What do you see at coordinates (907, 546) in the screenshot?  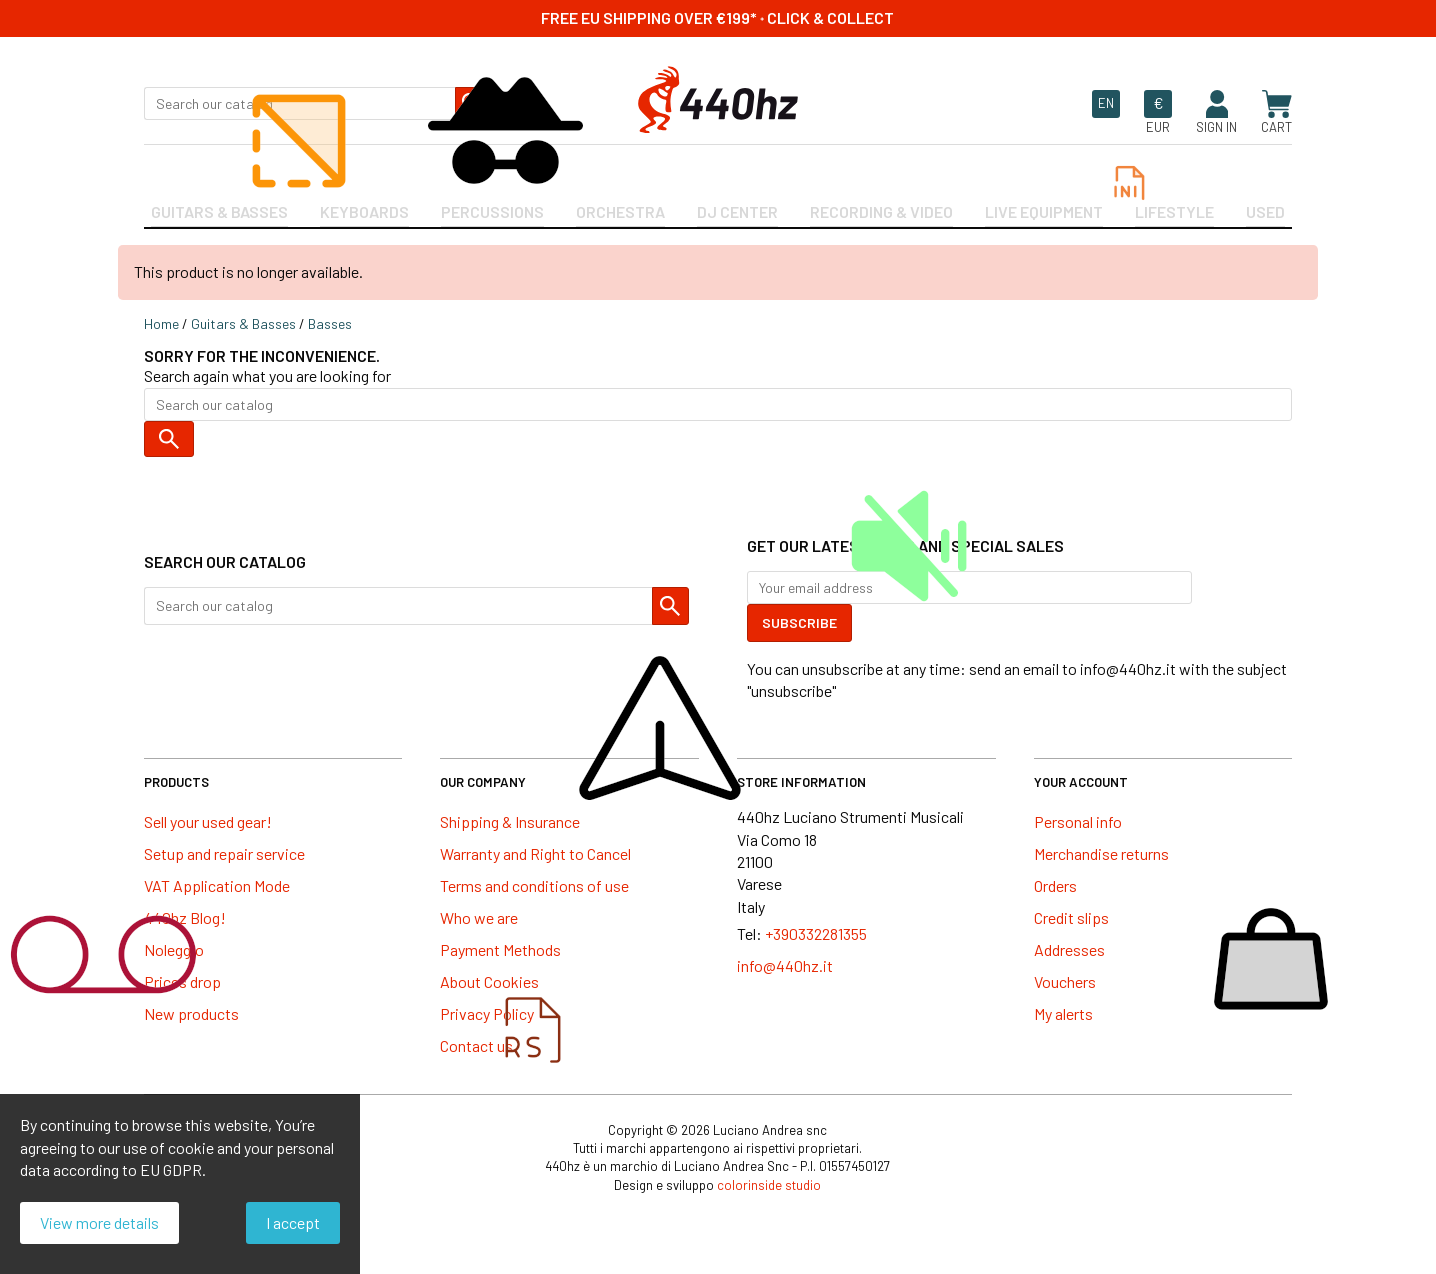 I see `mute audio or sound` at bounding box center [907, 546].